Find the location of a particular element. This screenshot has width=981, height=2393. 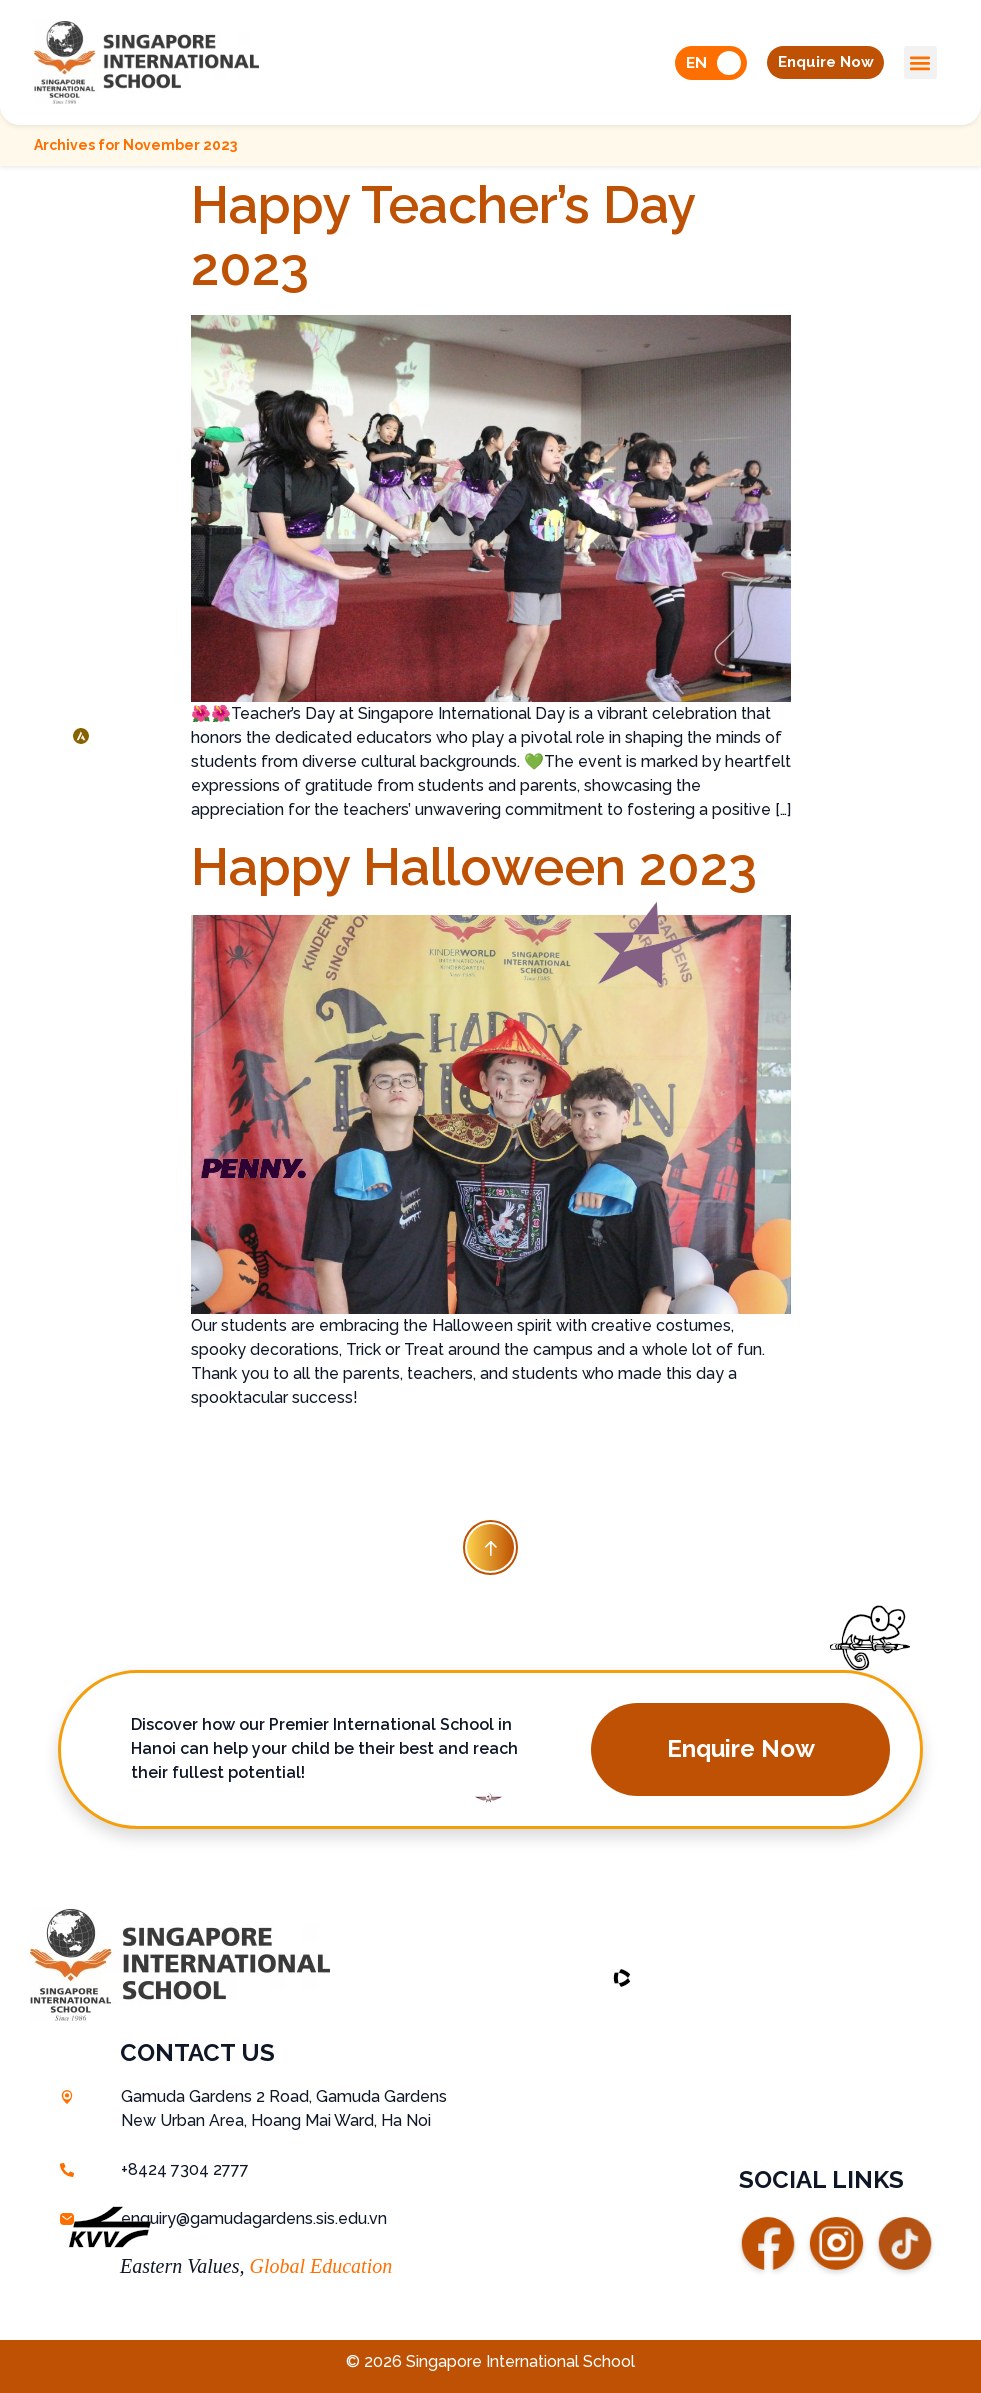

Clarivate company logo is located at coordinates (622, 1978).